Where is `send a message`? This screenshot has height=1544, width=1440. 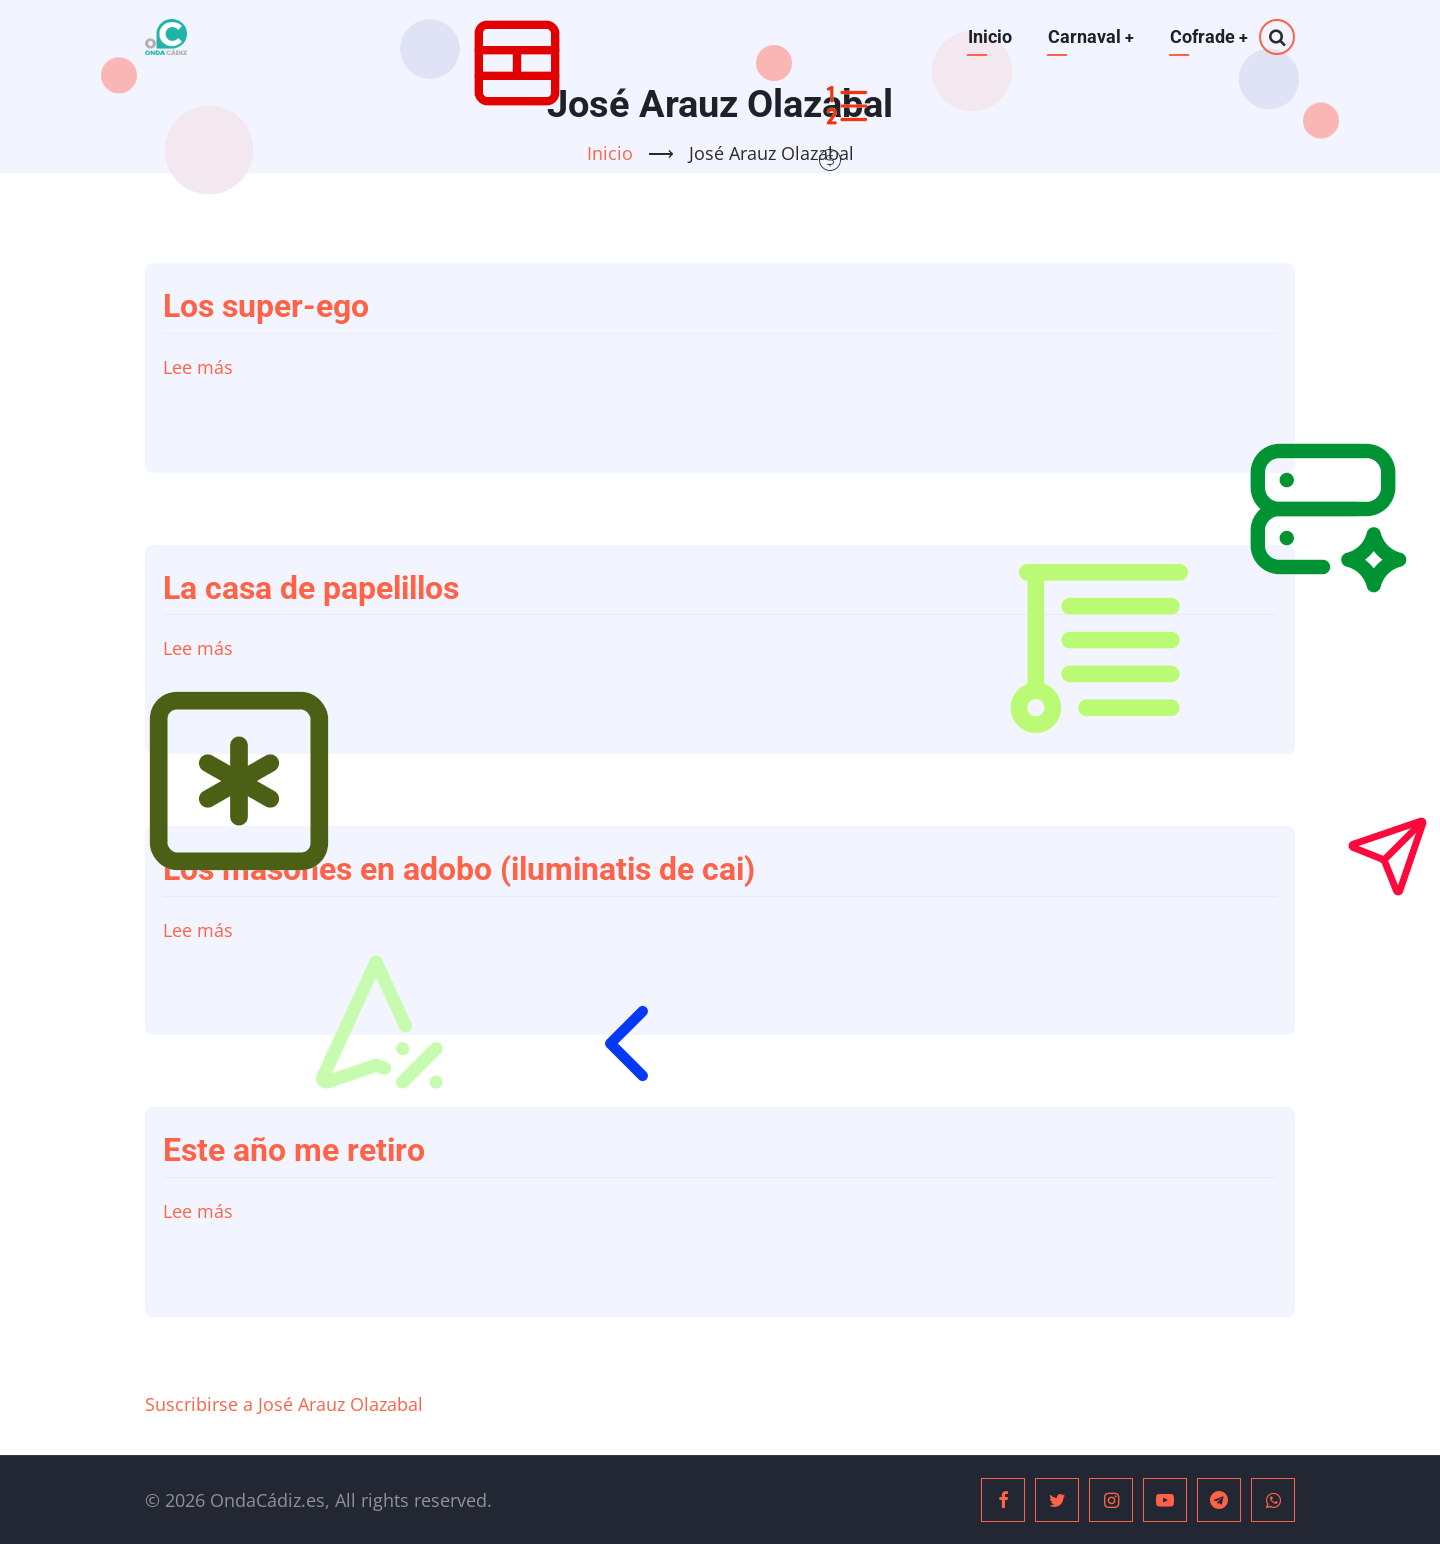
send a message is located at coordinates (1387, 856).